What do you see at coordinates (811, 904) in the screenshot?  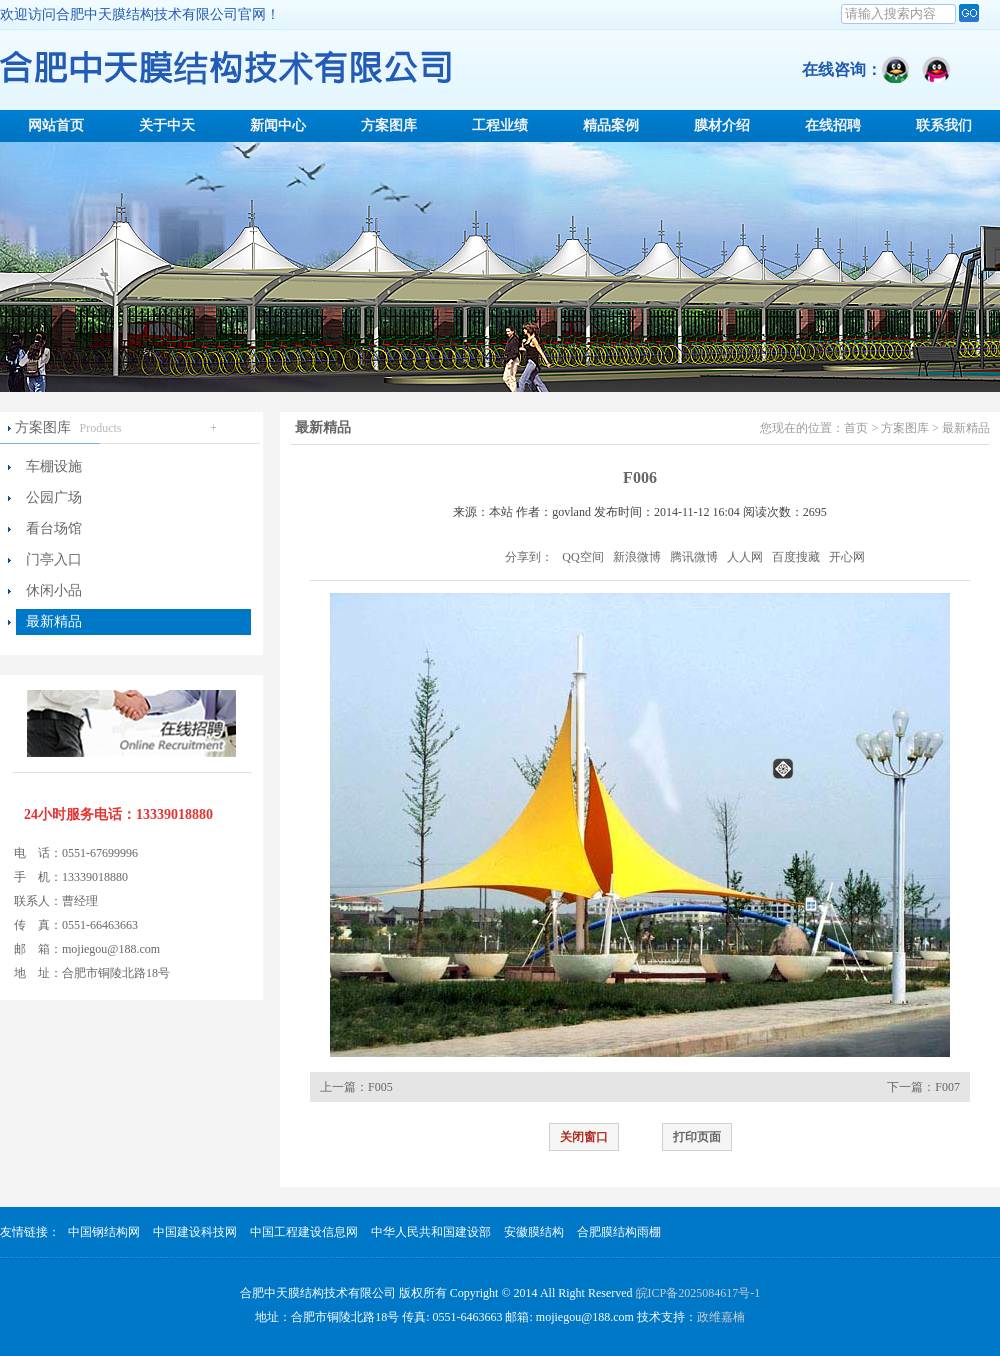 I see `libreoffice master document file type` at bounding box center [811, 904].